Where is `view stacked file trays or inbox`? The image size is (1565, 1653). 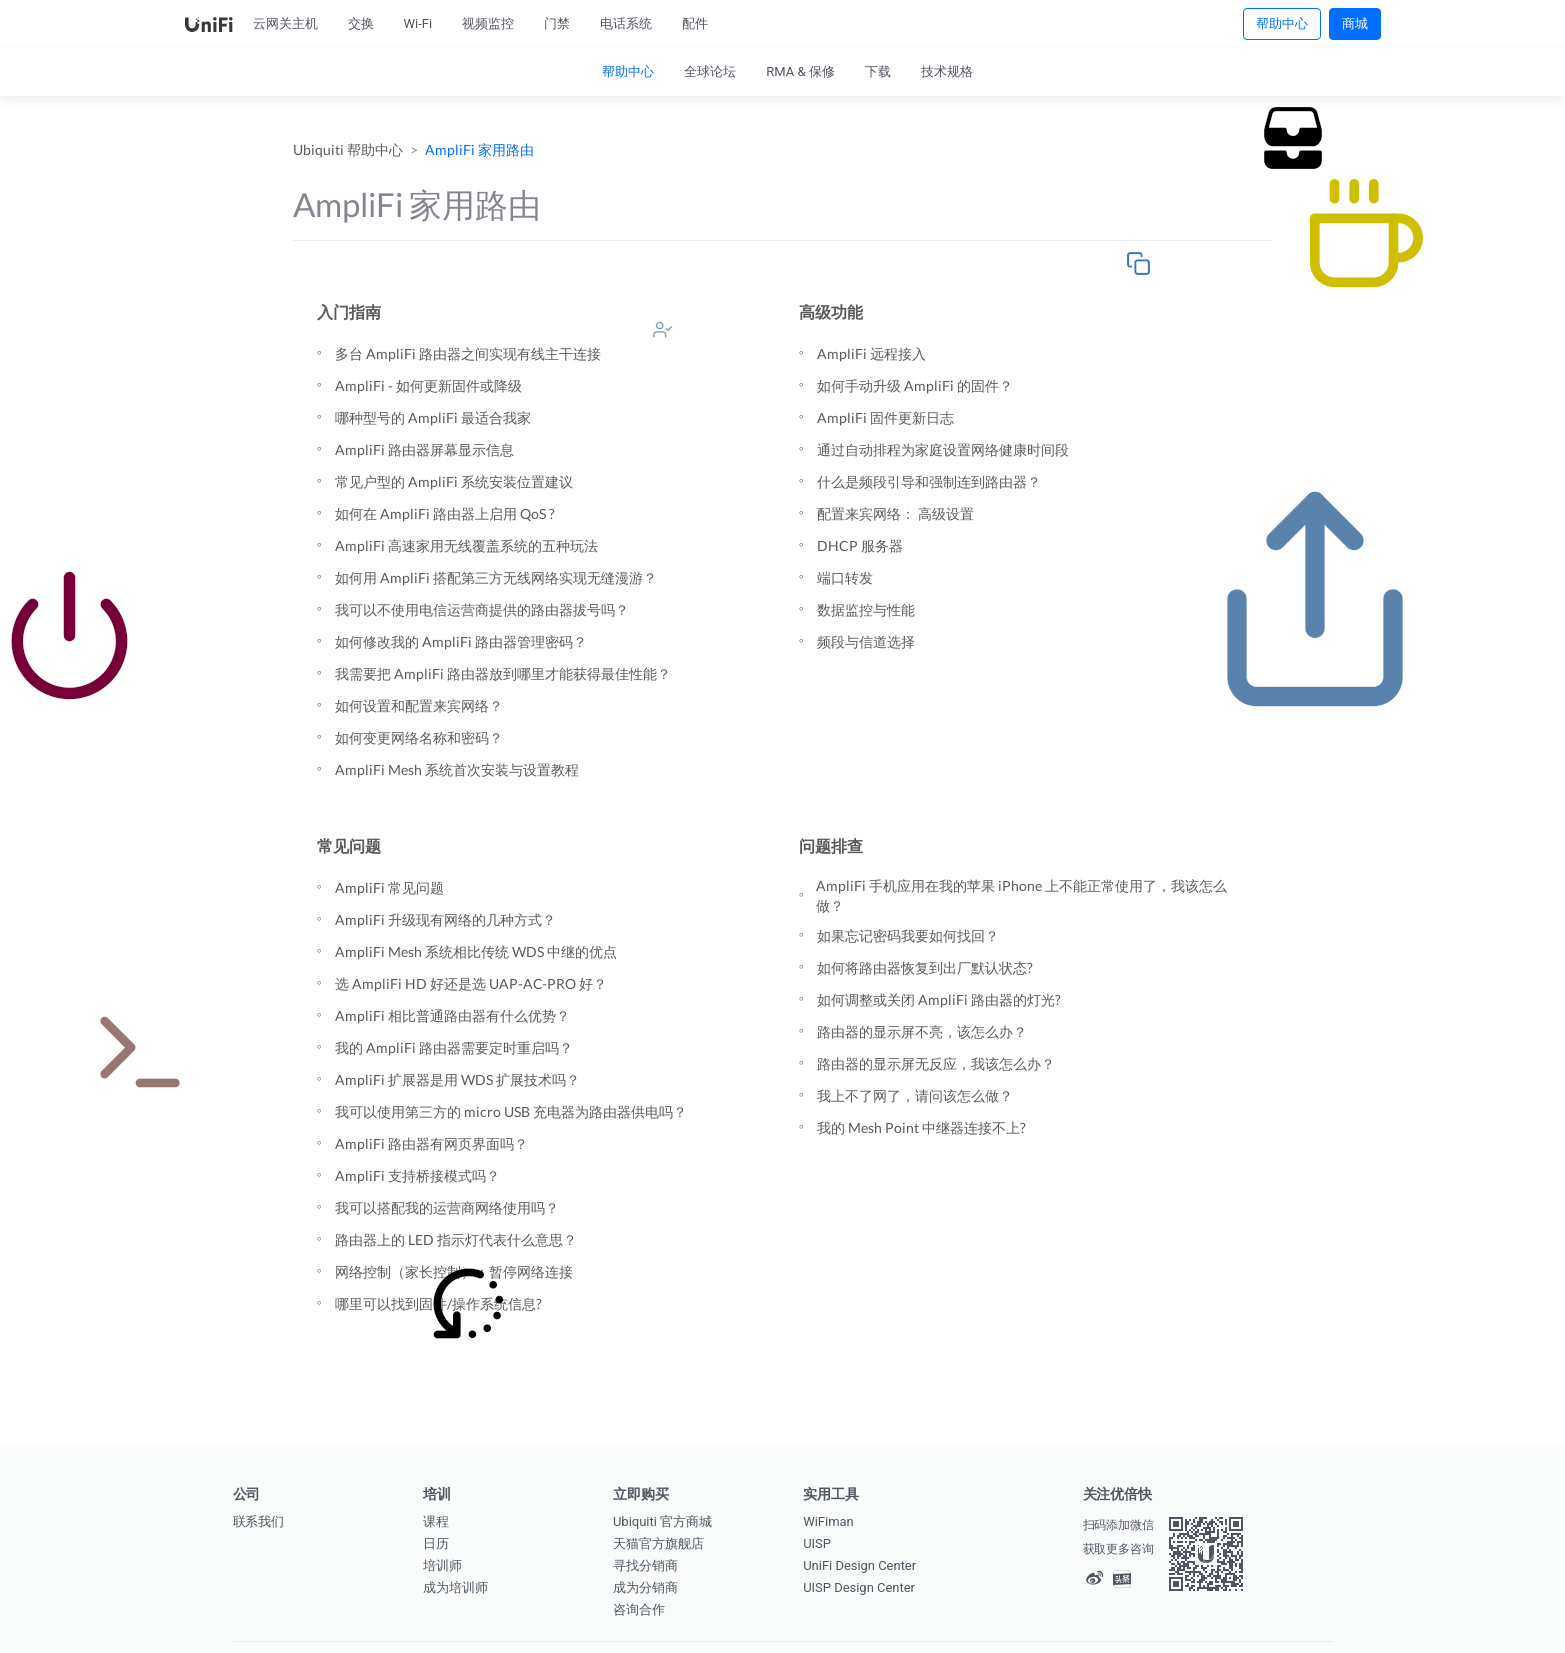
view stacked file trays or inbox is located at coordinates (1293, 138).